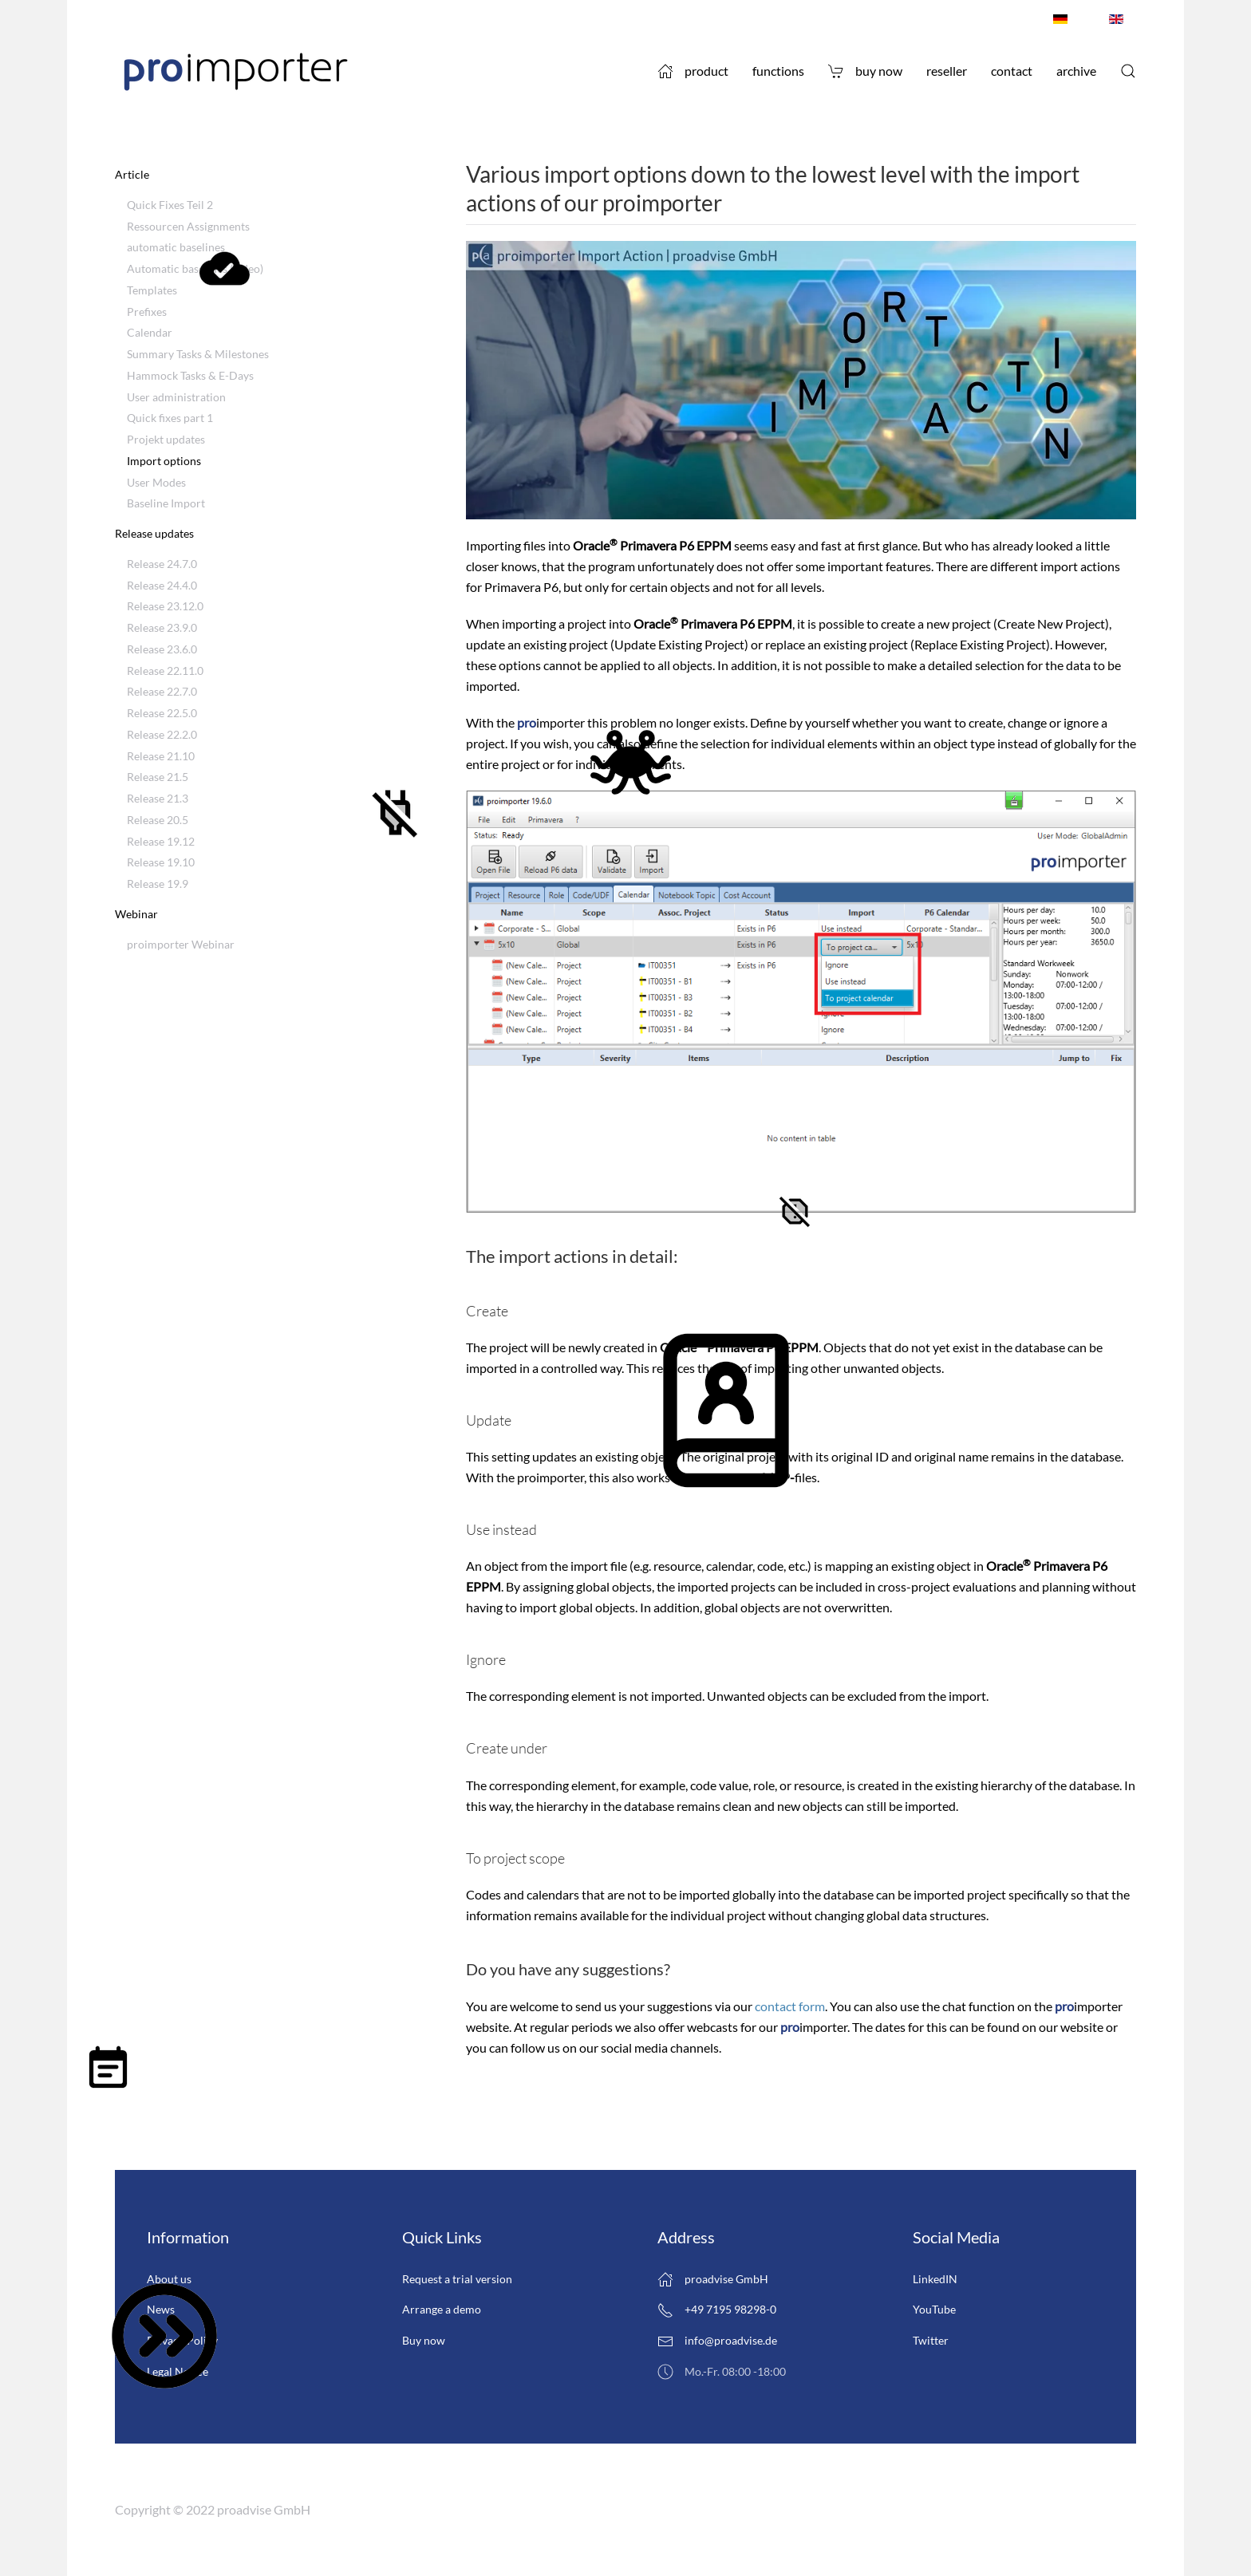 The image size is (1251, 2576). Describe the element at coordinates (224, 268) in the screenshot. I see `file successfully uploaded to cloud` at that location.